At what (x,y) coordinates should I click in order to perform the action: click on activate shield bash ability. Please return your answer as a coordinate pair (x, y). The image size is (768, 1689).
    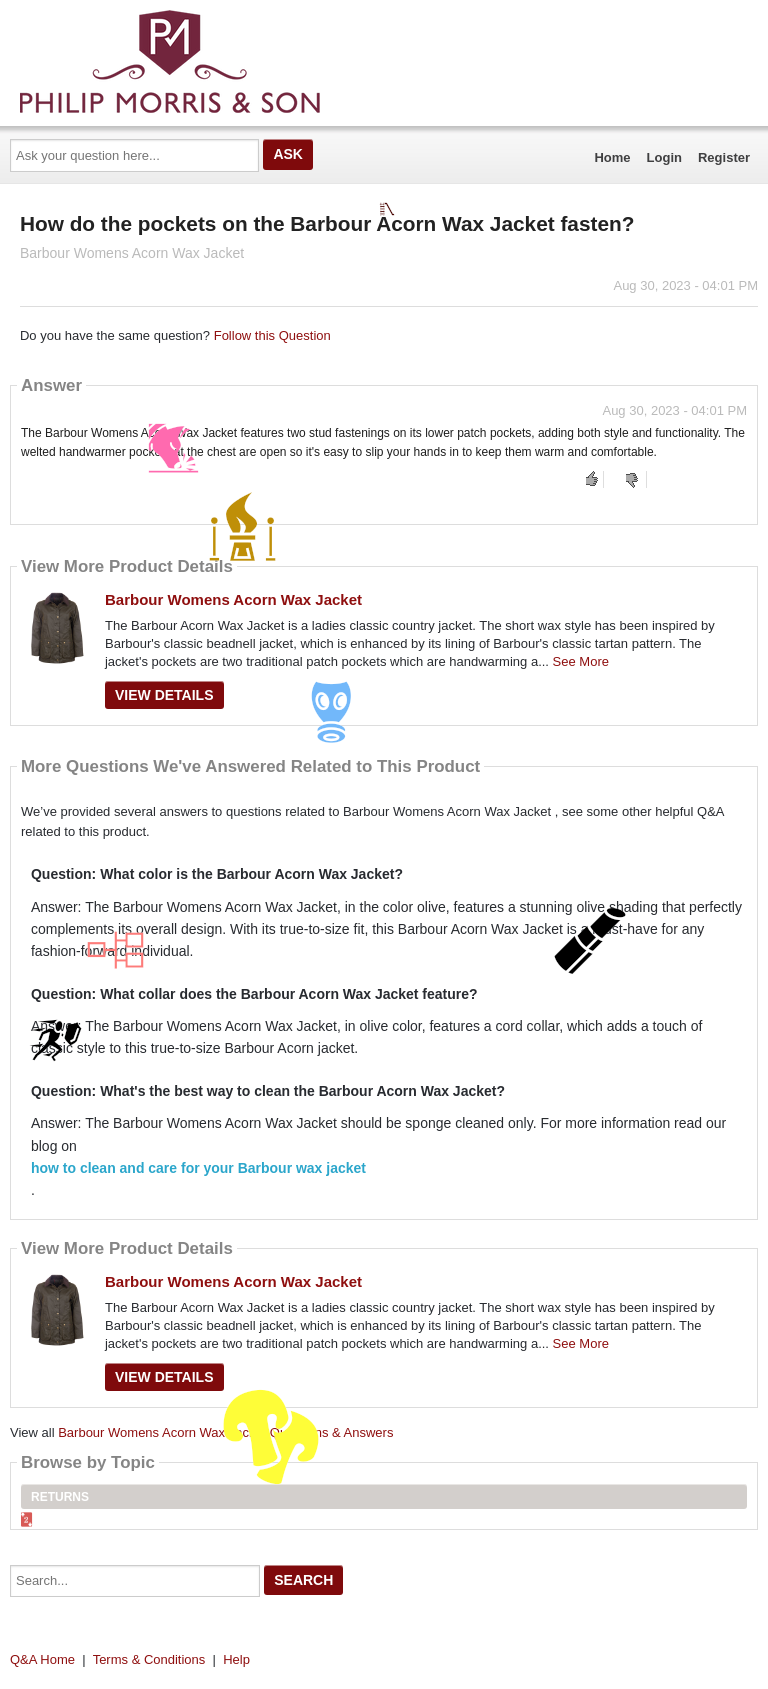
    Looking at the image, I should click on (55, 1040).